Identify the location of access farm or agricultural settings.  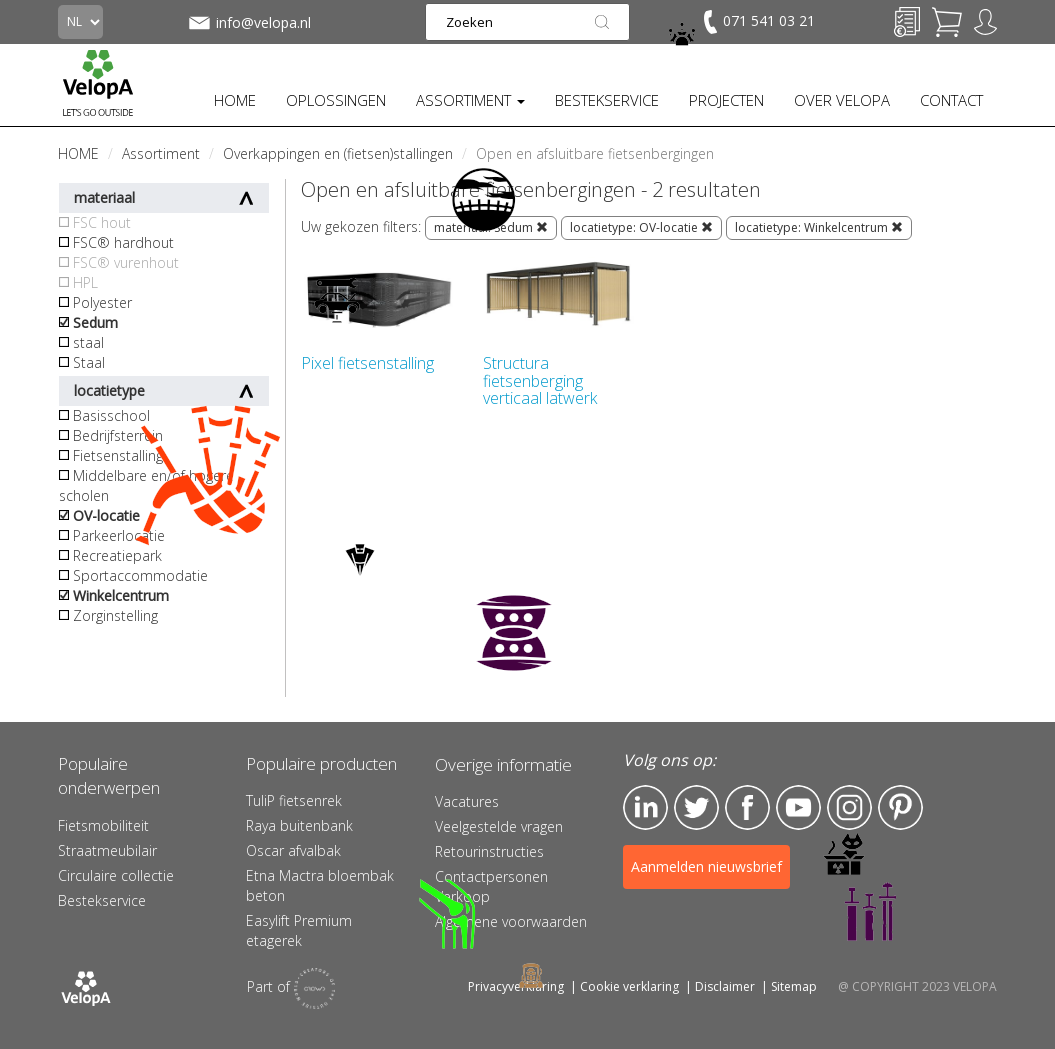
(483, 199).